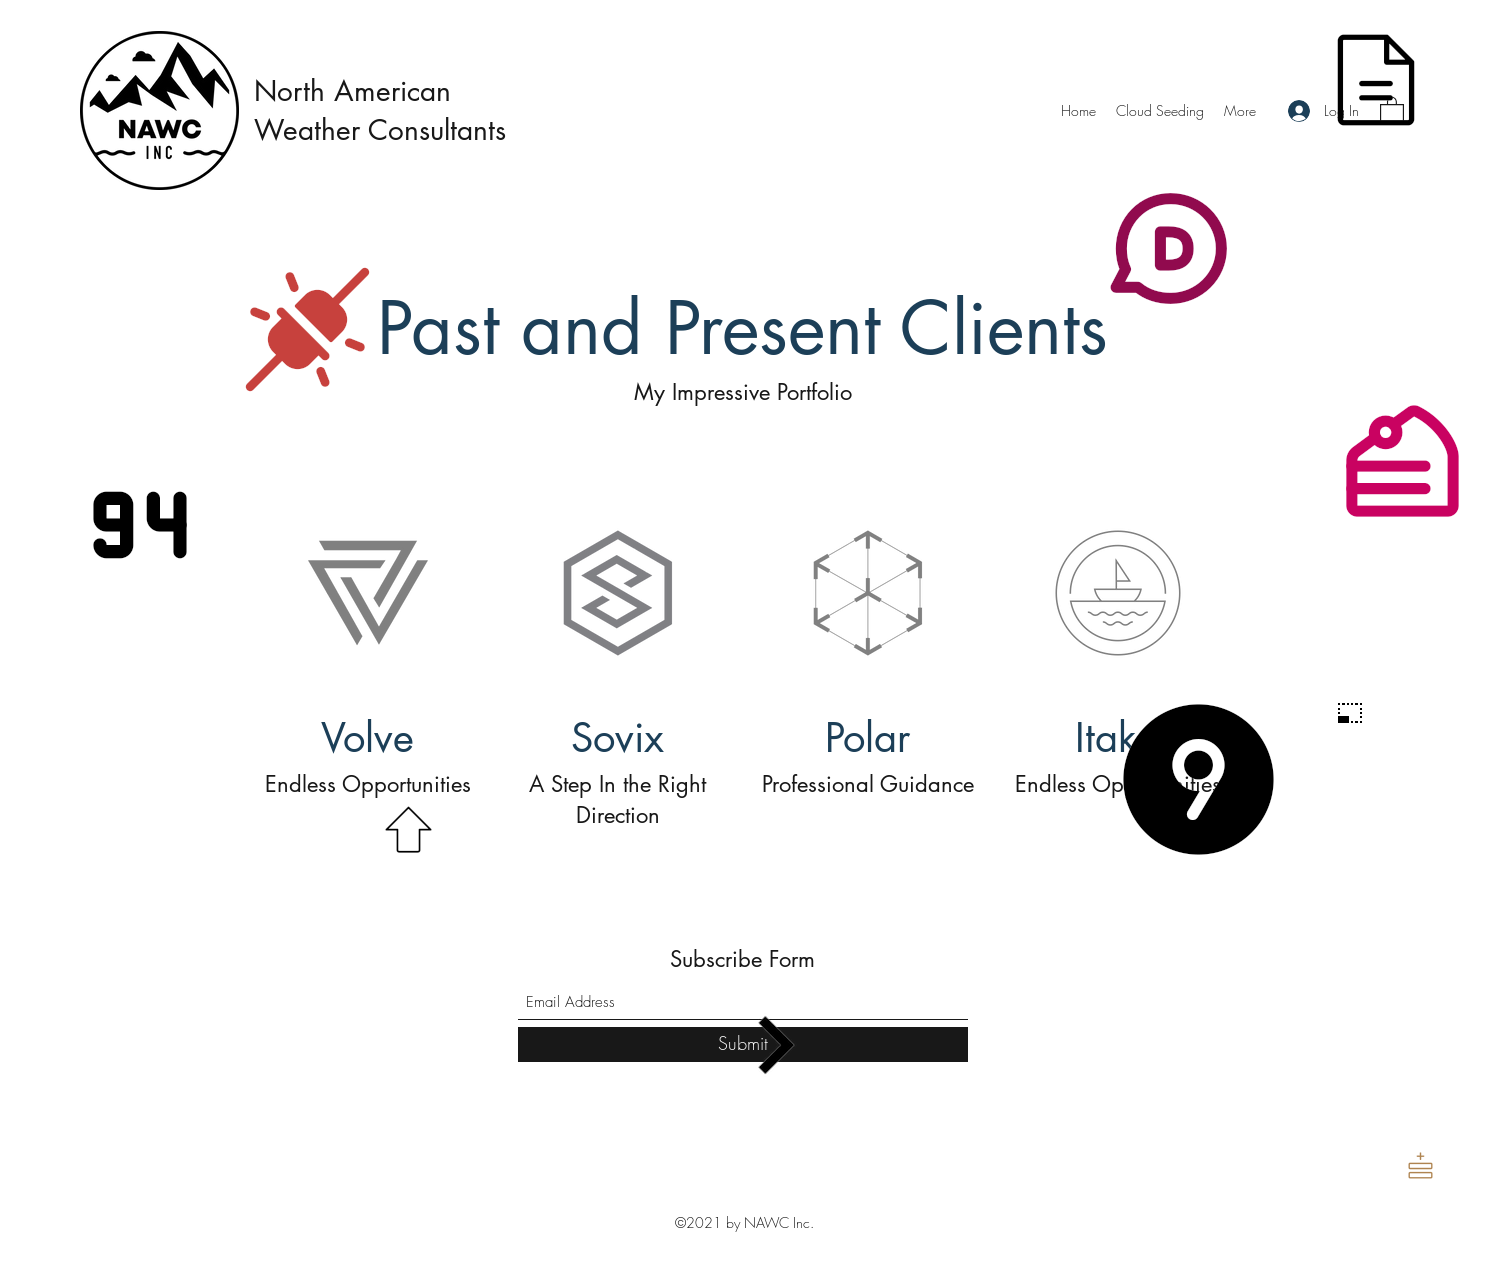  Describe the element at coordinates (1376, 80) in the screenshot. I see `view document or text file` at that location.